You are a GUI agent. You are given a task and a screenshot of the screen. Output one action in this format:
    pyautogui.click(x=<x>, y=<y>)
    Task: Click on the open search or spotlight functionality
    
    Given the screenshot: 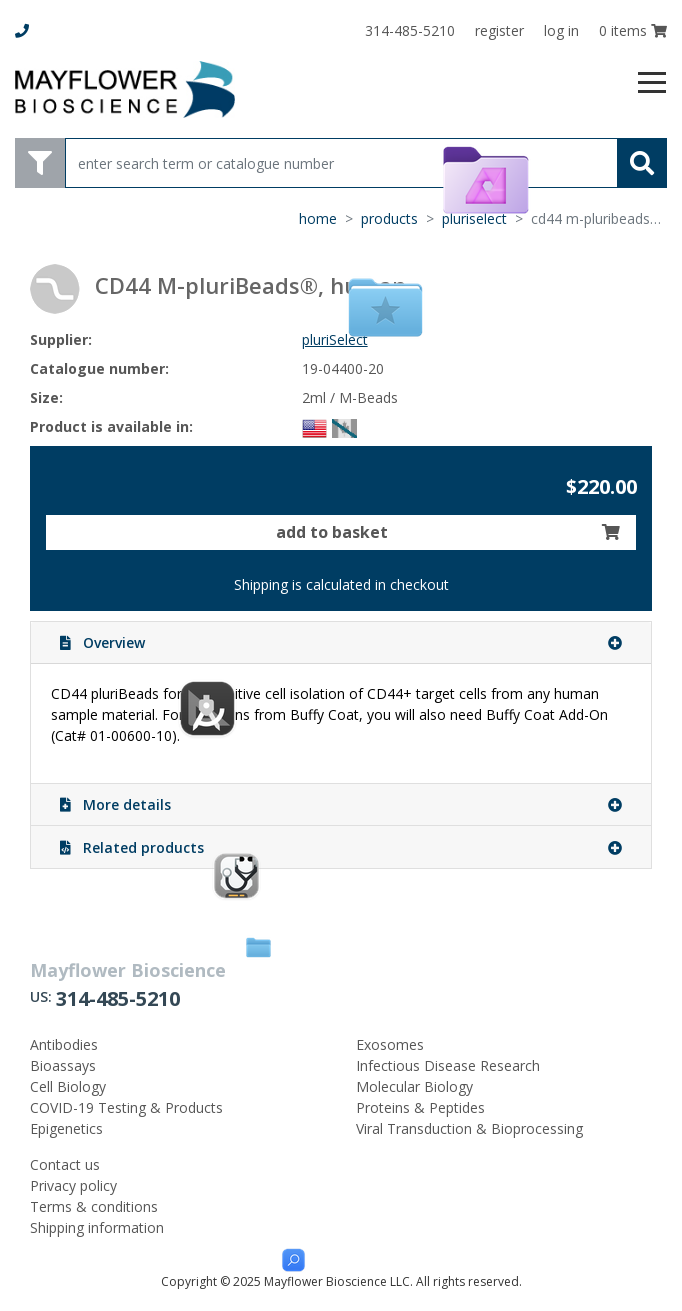 What is the action you would take?
    pyautogui.click(x=293, y=1260)
    